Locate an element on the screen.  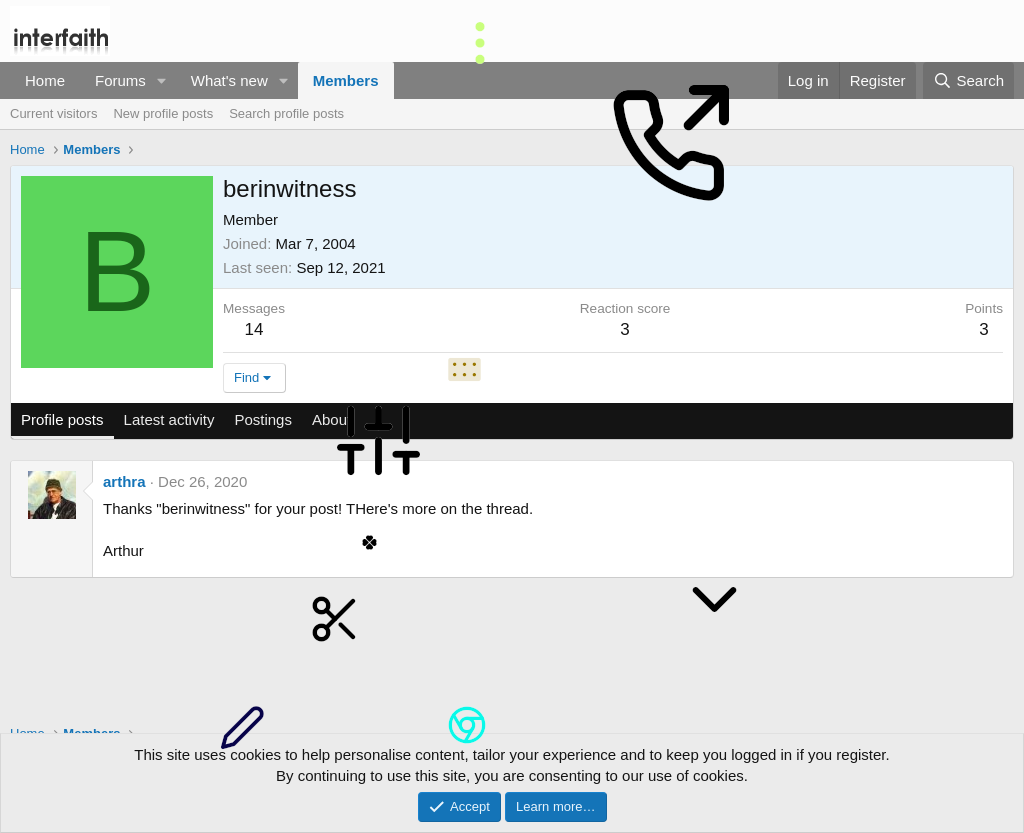
cut selected content is located at coordinates (335, 619).